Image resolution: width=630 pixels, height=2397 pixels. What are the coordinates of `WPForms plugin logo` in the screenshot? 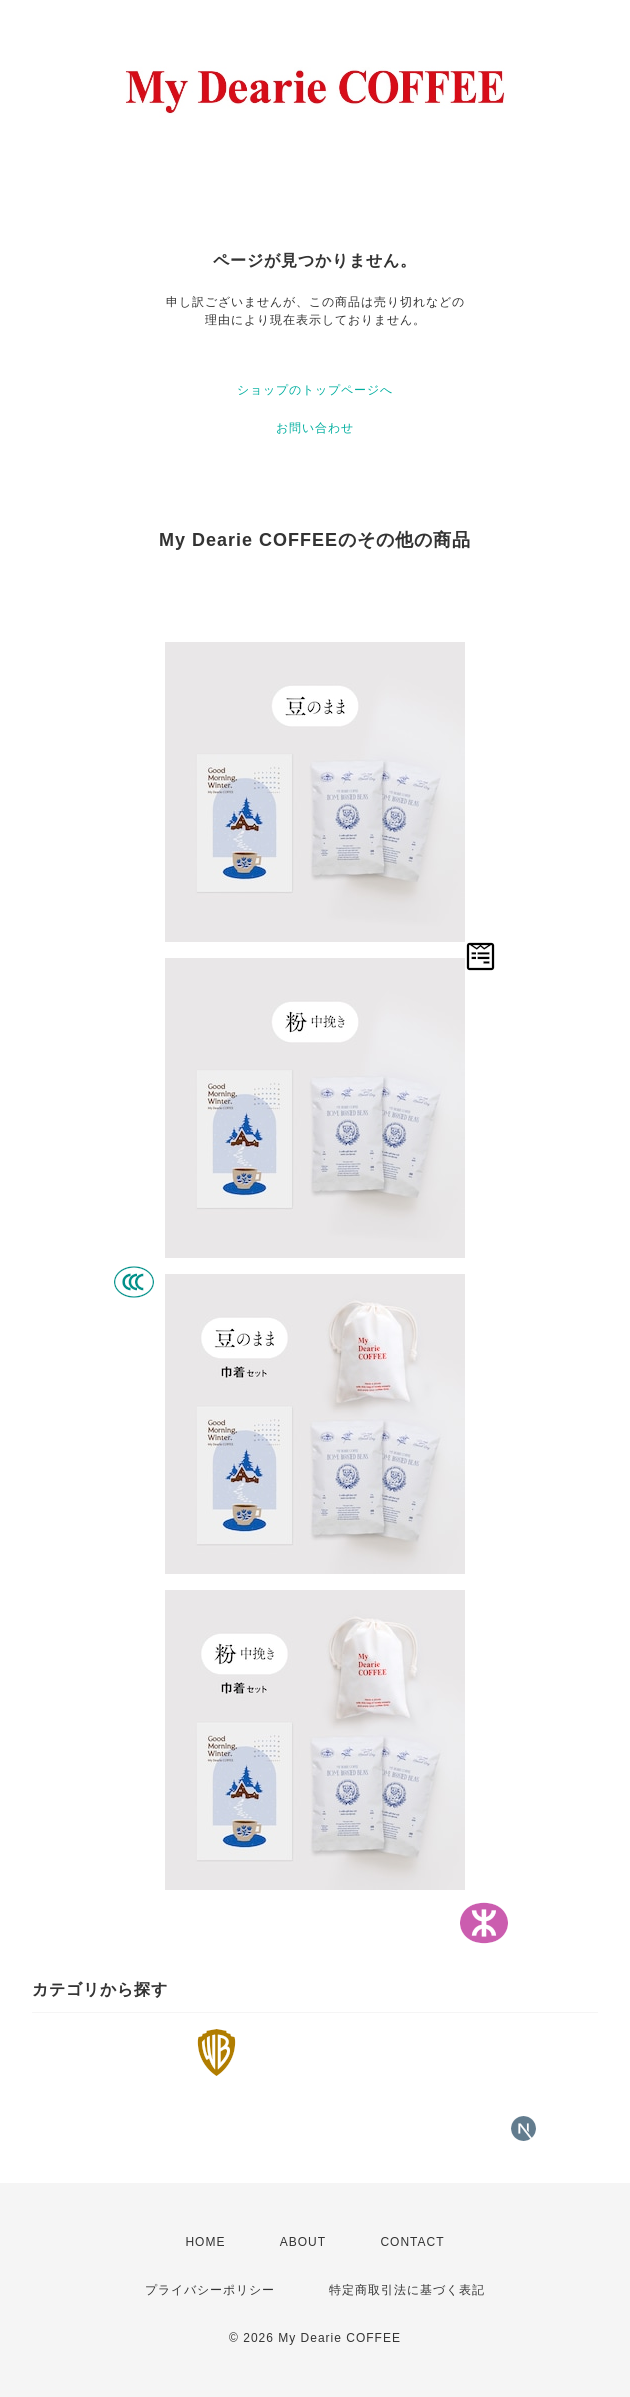 It's located at (480, 956).